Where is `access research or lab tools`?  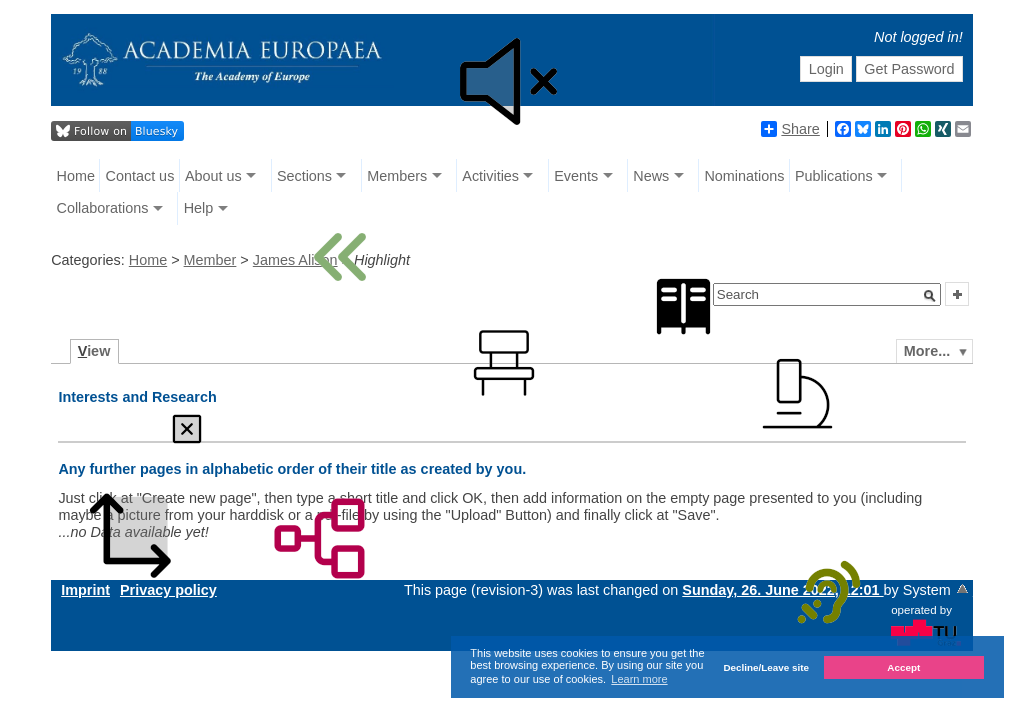 access research or lab tools is located at coordinates (797, 396).